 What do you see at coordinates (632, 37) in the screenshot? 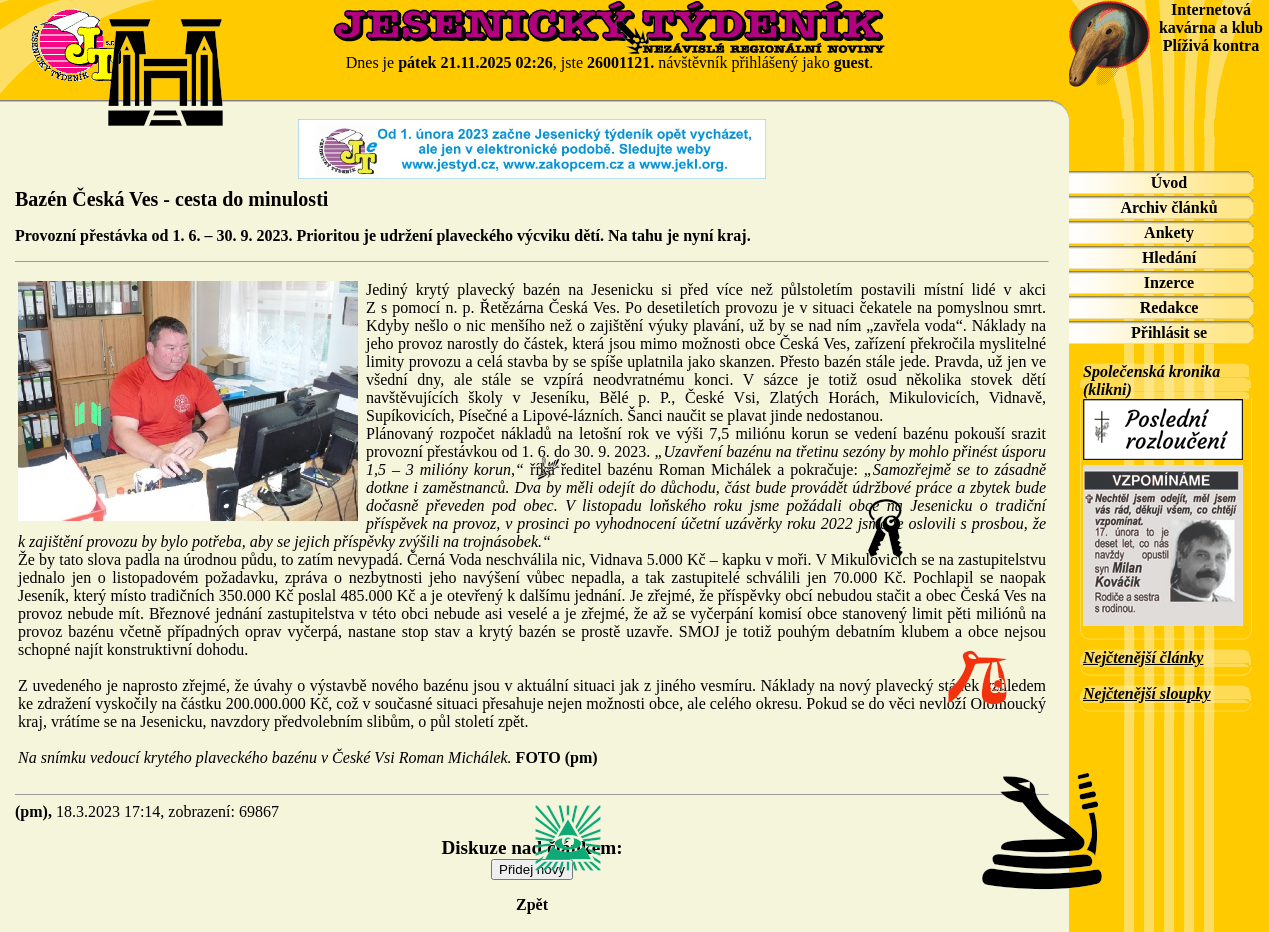
I see `activate a beam or energy attack` at bounding box center [632, 37].